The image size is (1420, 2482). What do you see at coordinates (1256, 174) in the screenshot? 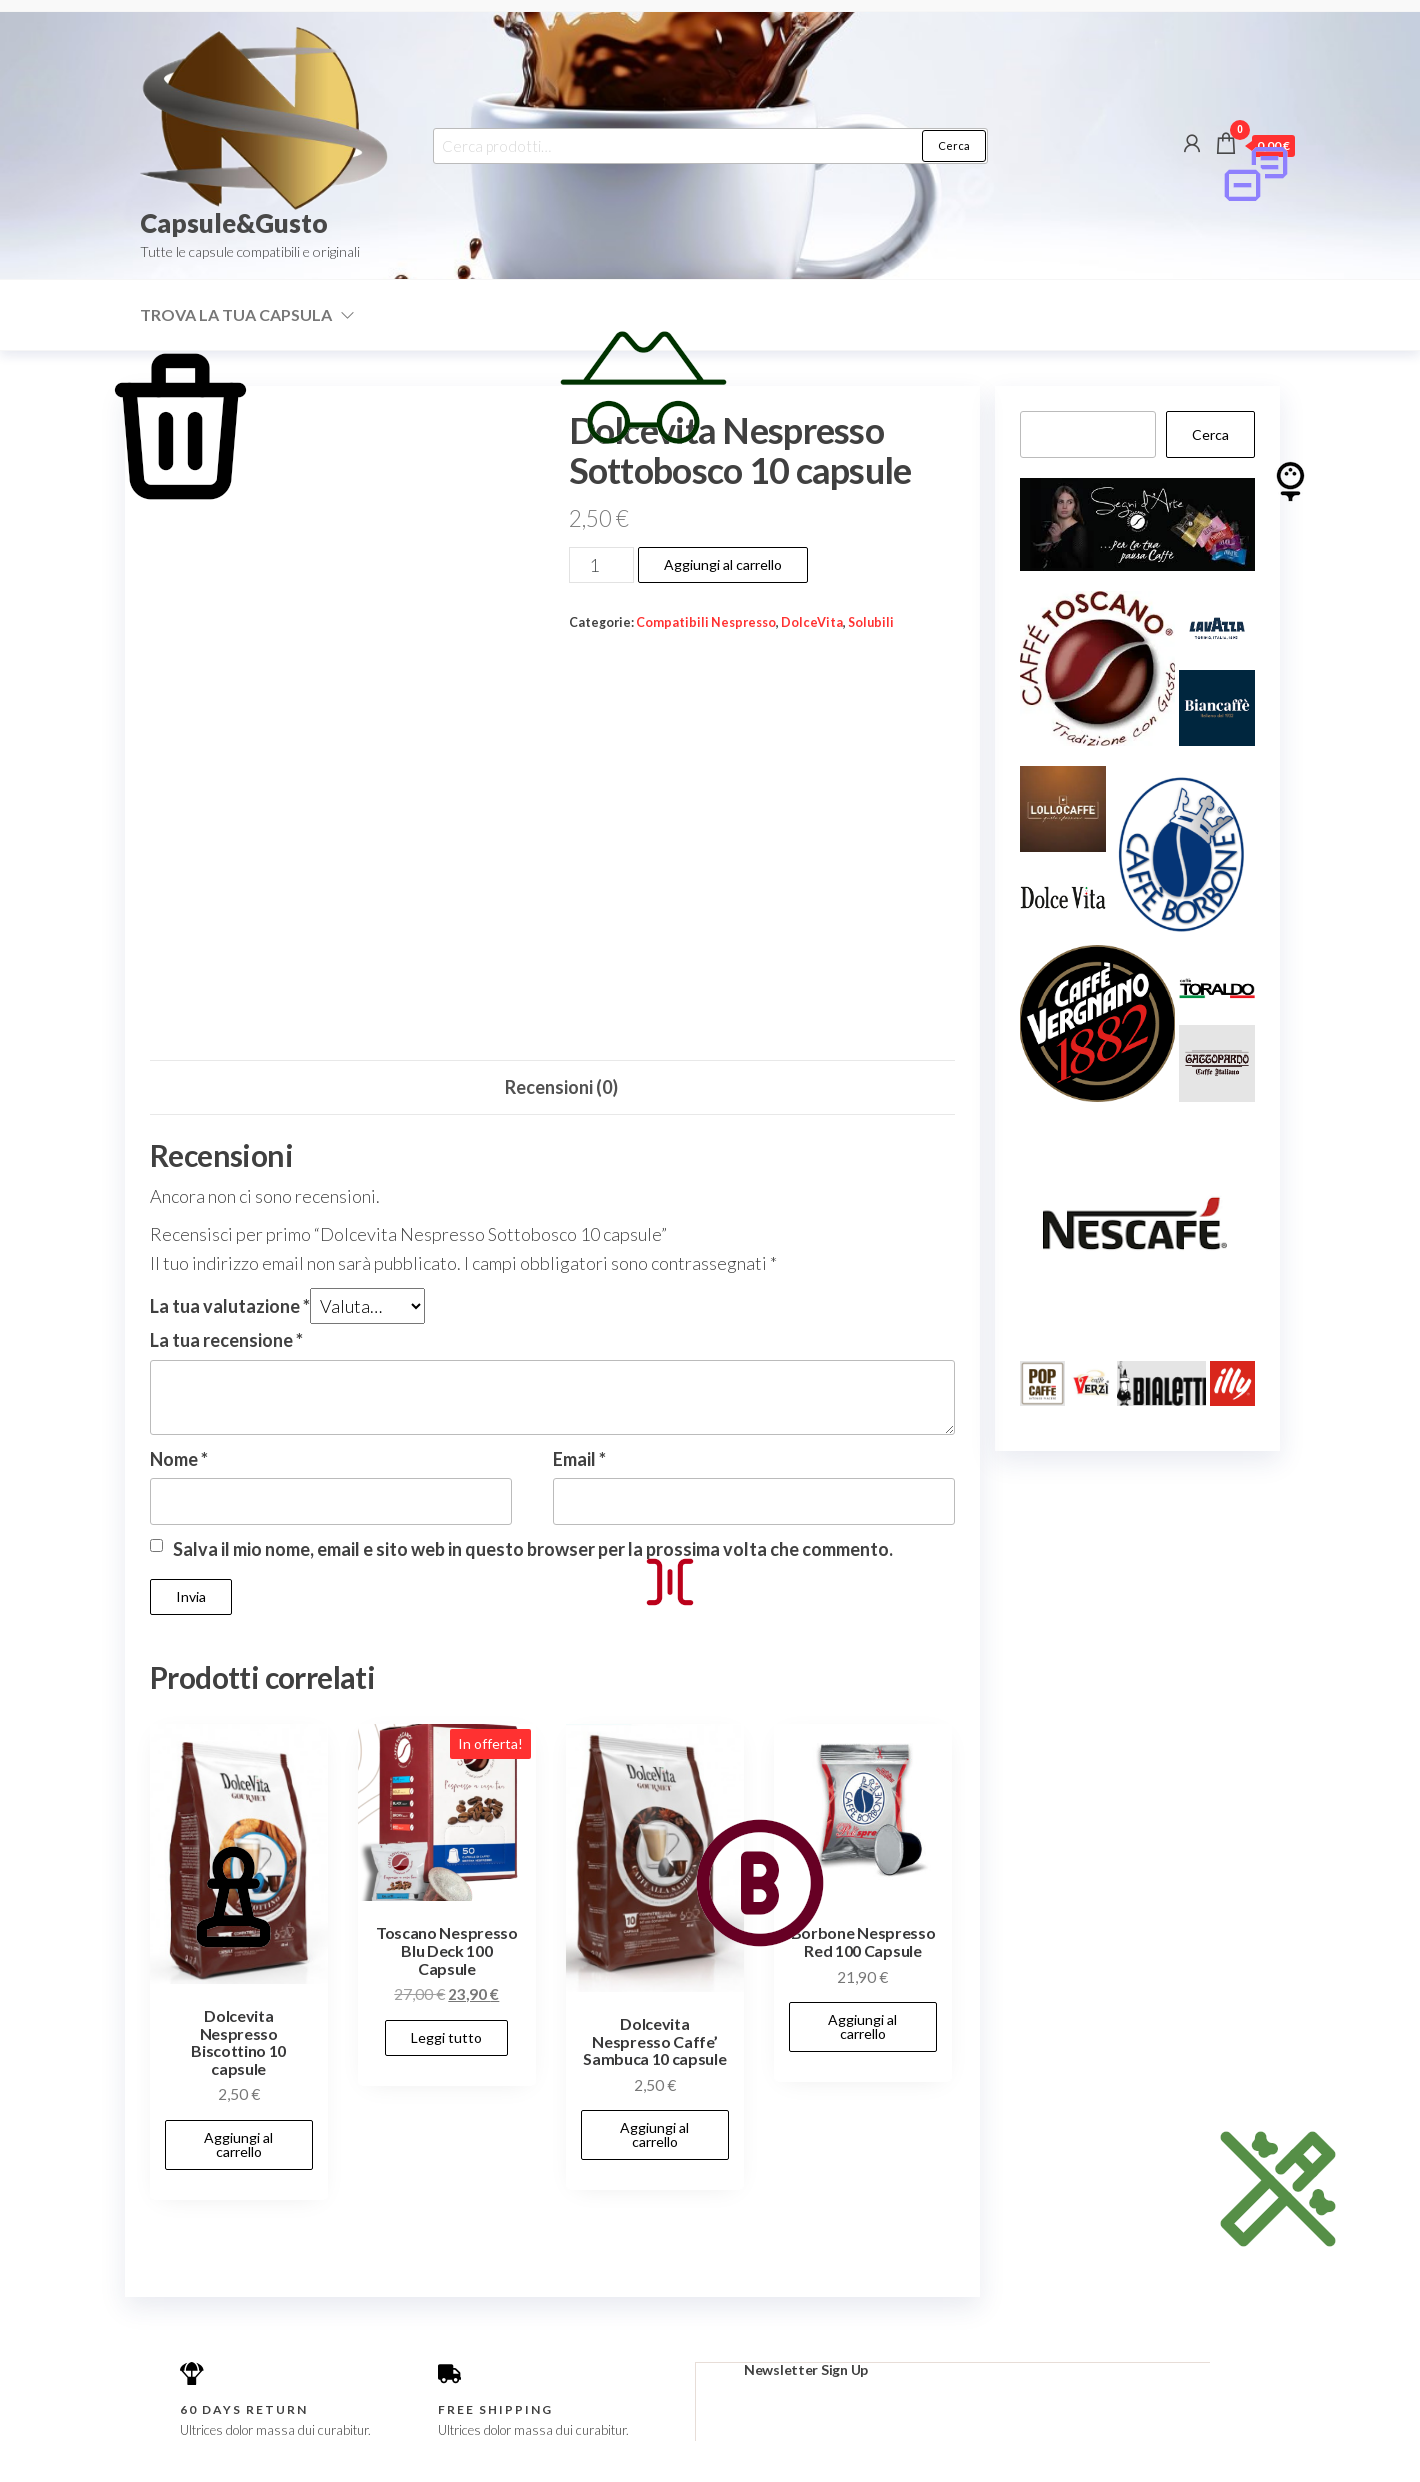
I see `indicates an enum member or enumeration value in code` at bounding box center [1256, 174].